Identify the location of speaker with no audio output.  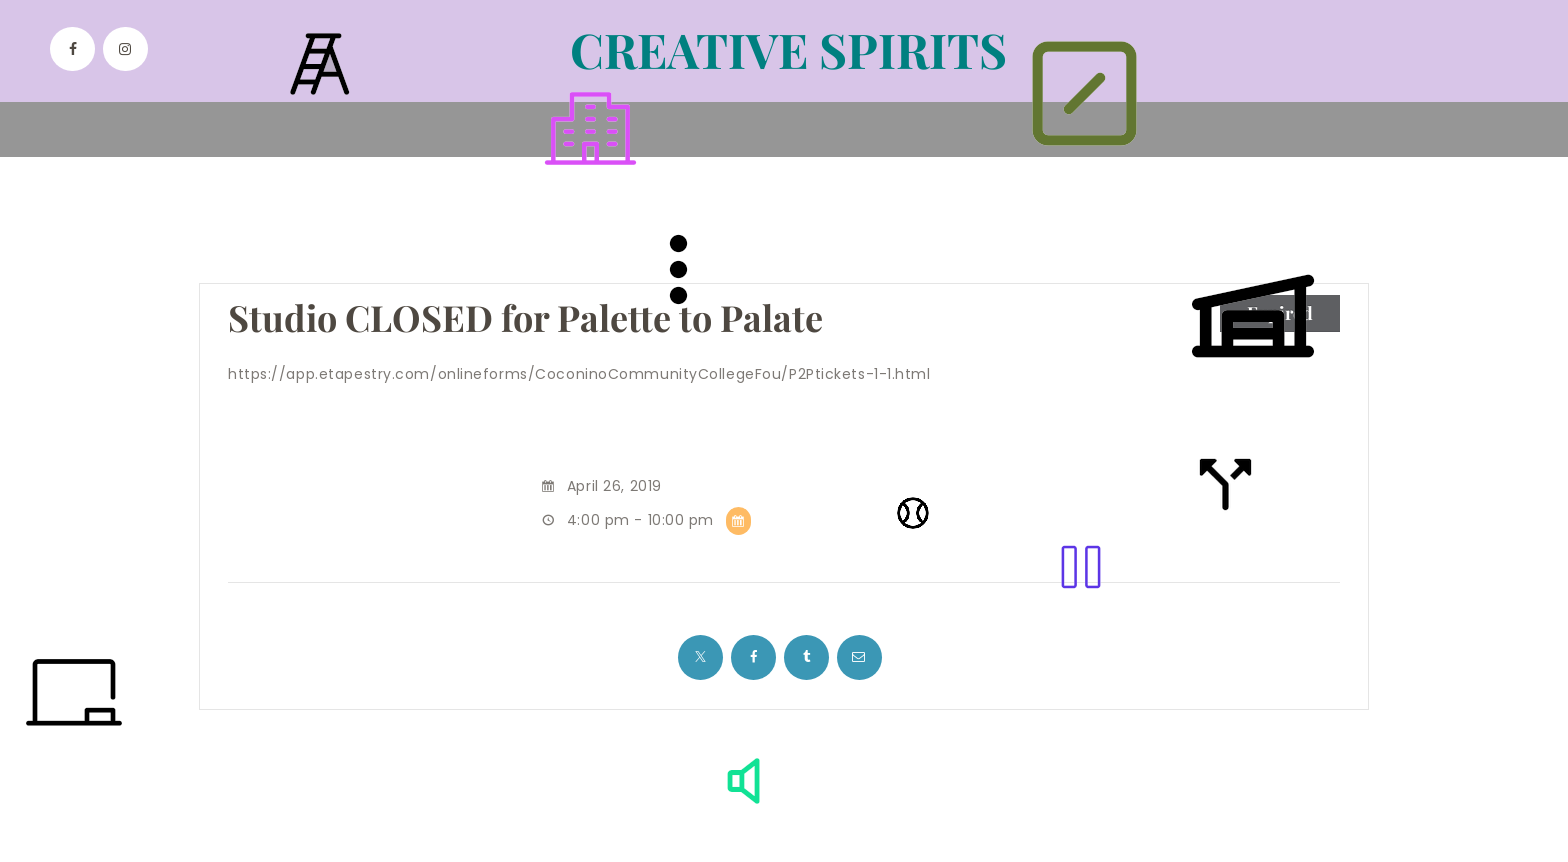
(752, 781).